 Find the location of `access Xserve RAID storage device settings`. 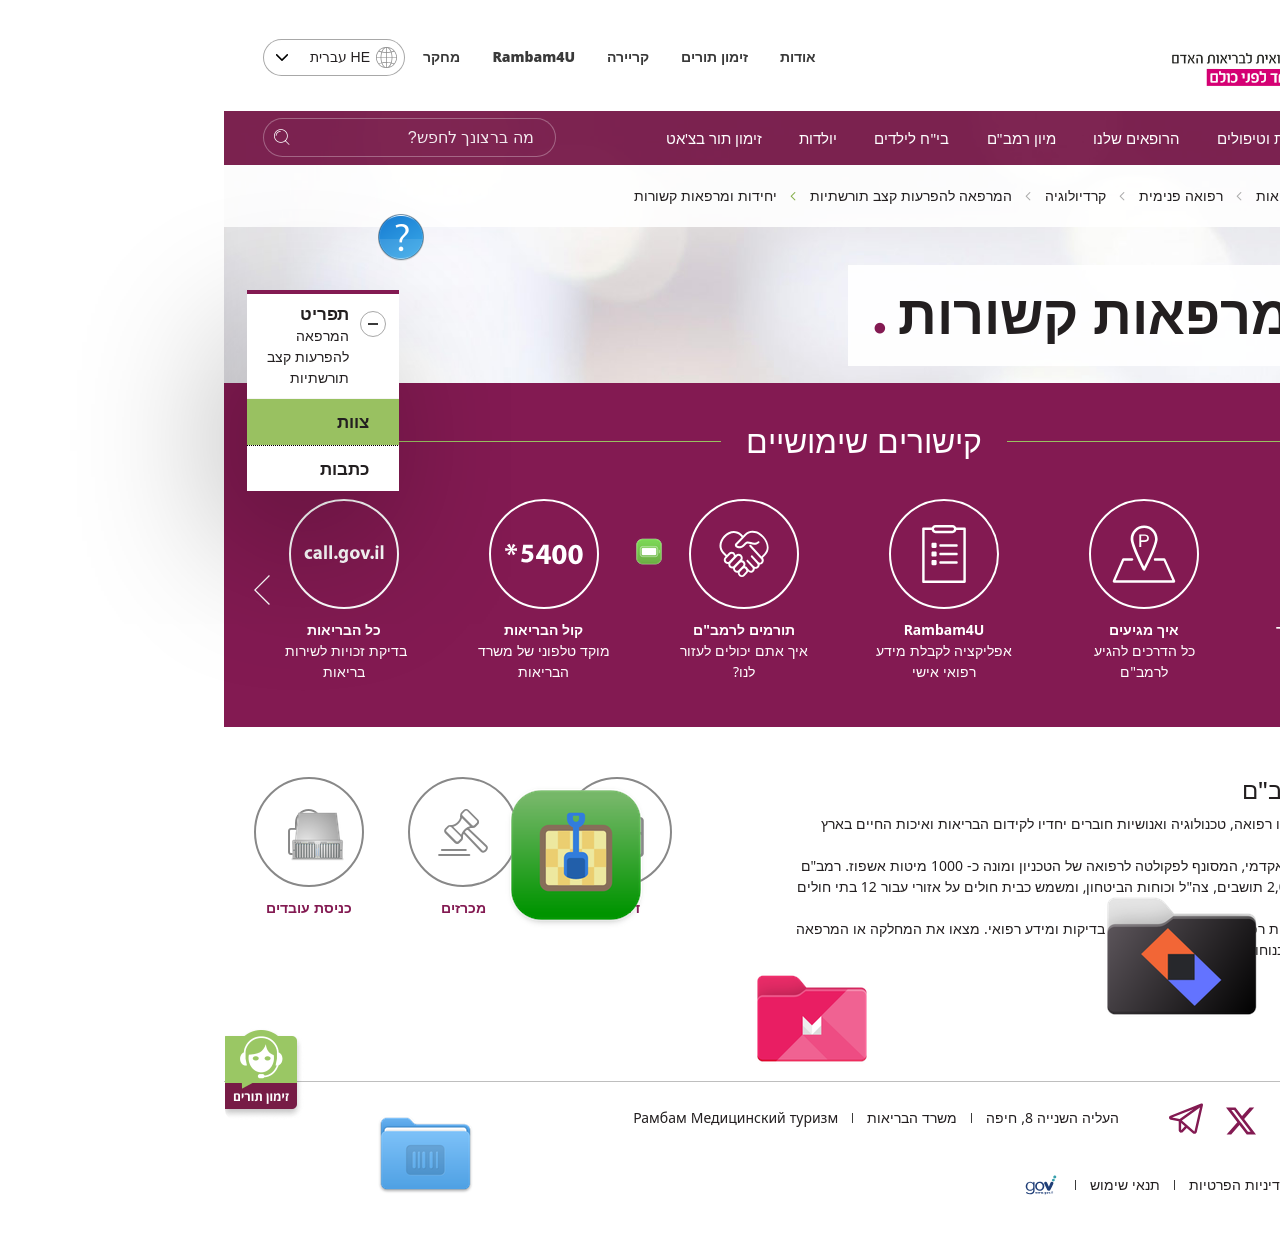

access Xserve RAID storage device settings is located at coordinates (317, 835).